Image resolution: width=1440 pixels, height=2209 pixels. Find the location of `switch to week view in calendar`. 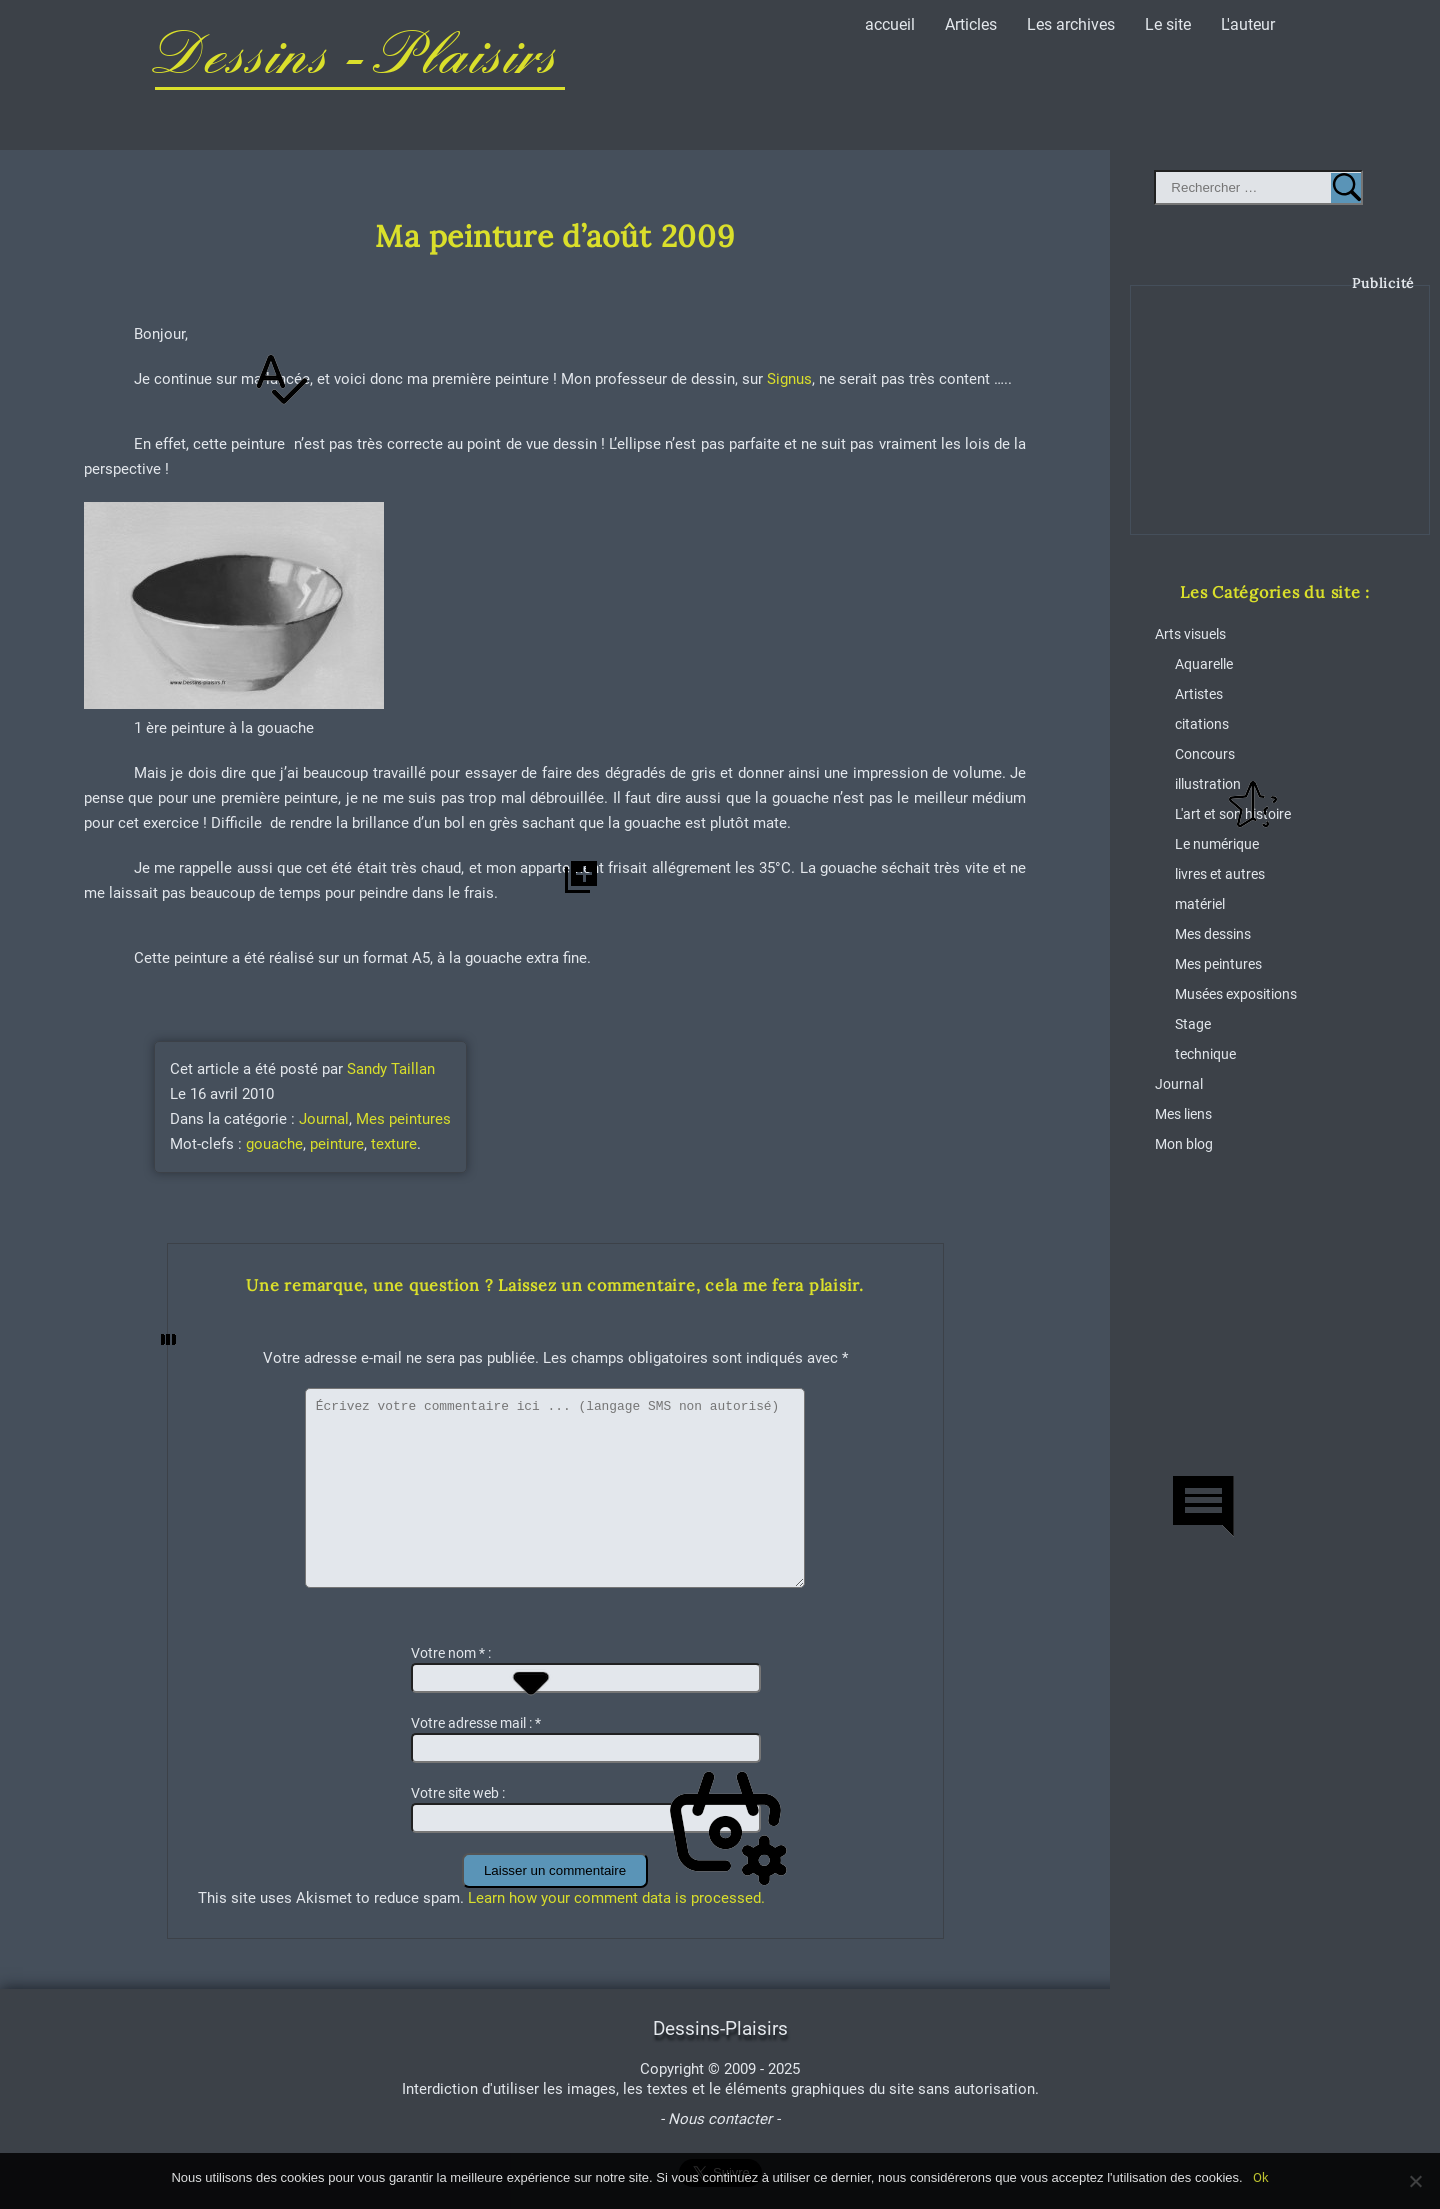

switch to week view in calendar is located at coordinates (168, 1339).